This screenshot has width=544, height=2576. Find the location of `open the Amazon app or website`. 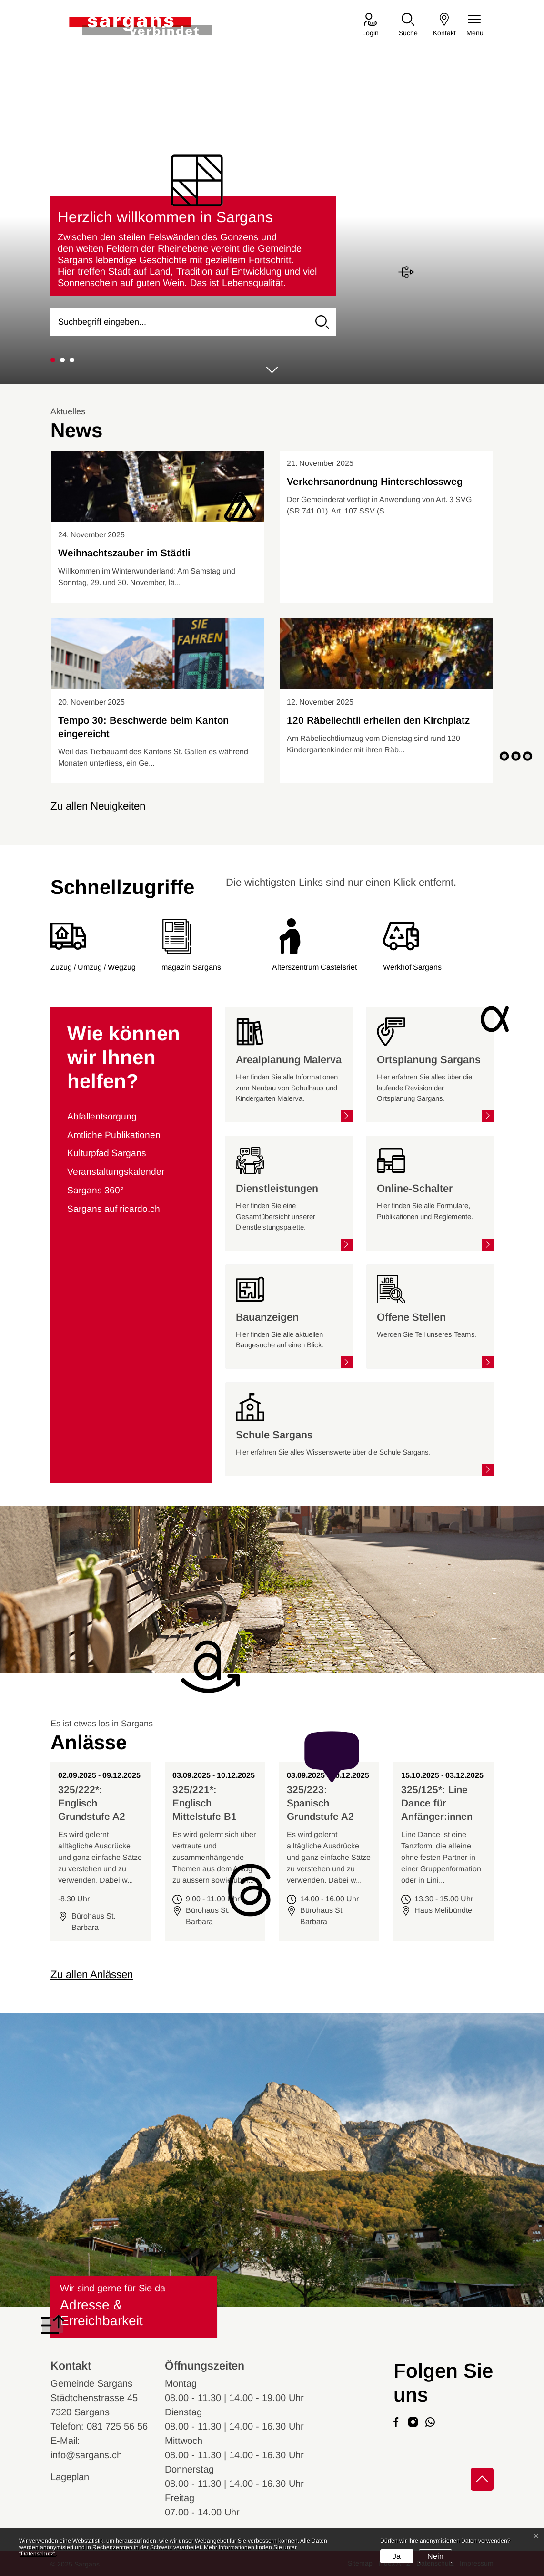

open the Amazon app or website is located at coordinates (208, 1665).